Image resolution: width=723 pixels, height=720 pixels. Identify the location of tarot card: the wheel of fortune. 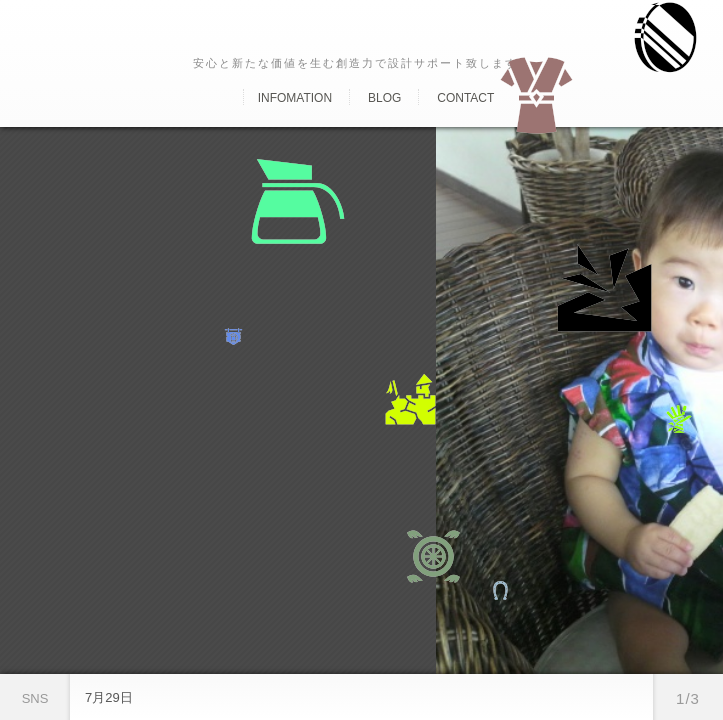
(433, 556).